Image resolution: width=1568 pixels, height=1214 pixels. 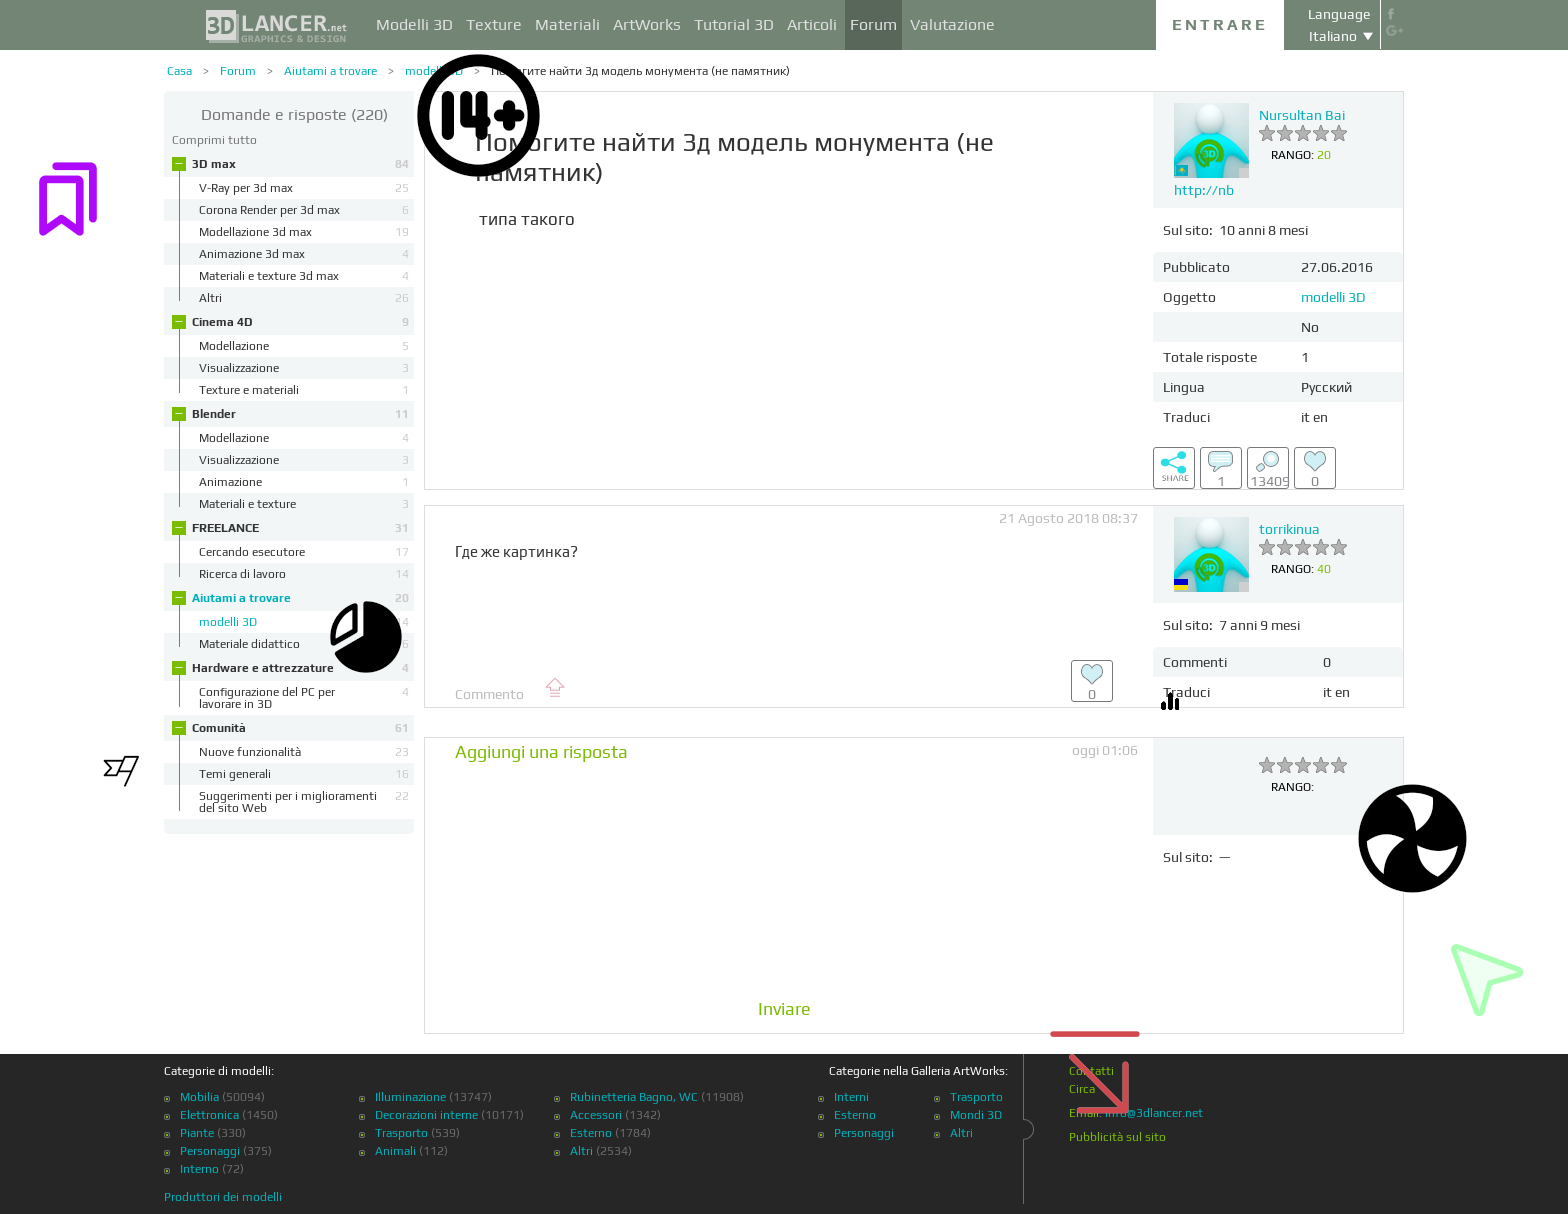 What do you see at coordinates (1481, 974) in the screenshot?
I see `tap to navigate to destination` at bounding box center [1481, 974].